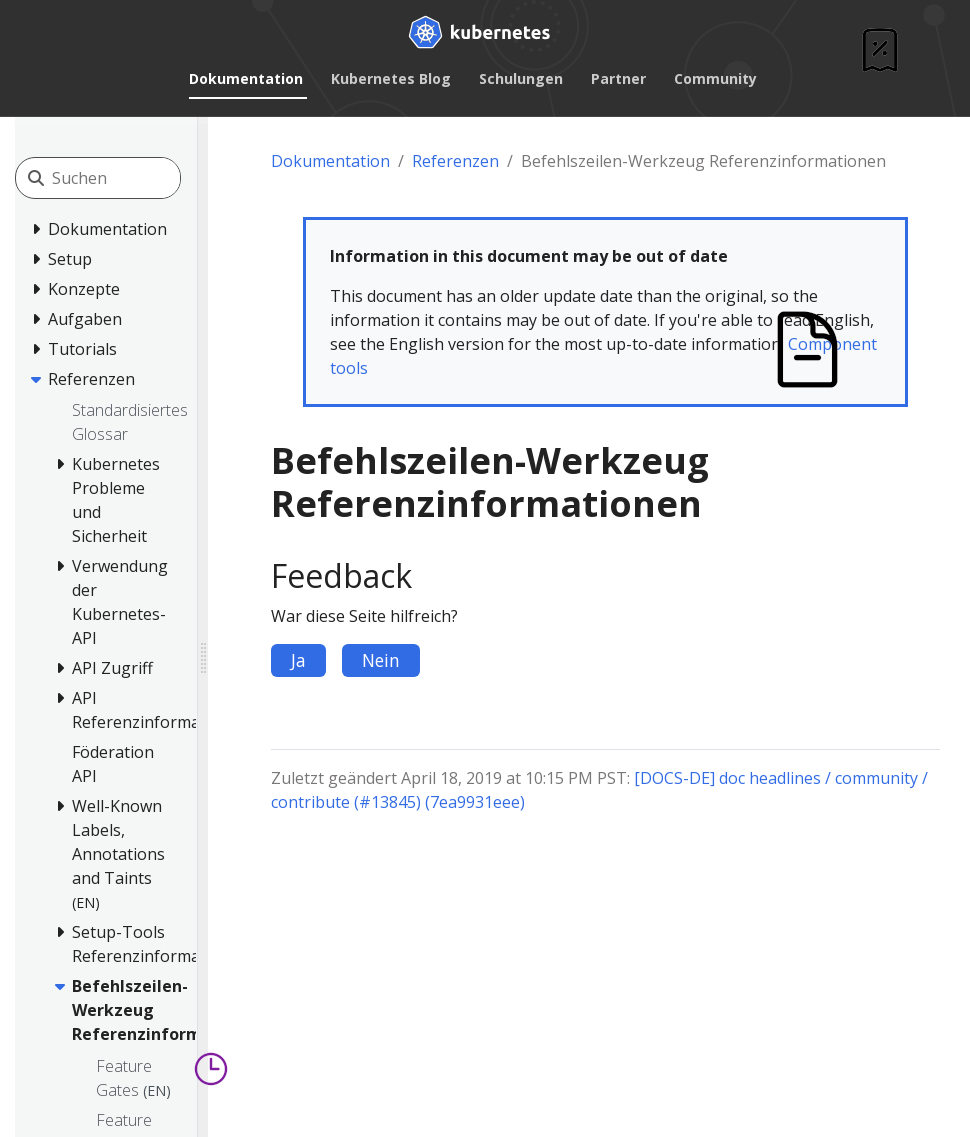 Image resolution: width=970 pixels, height=1137 pixels. Describe the element at coordinates (211, 1069) in the screenshot. I see `view time or clock settings` at that location.